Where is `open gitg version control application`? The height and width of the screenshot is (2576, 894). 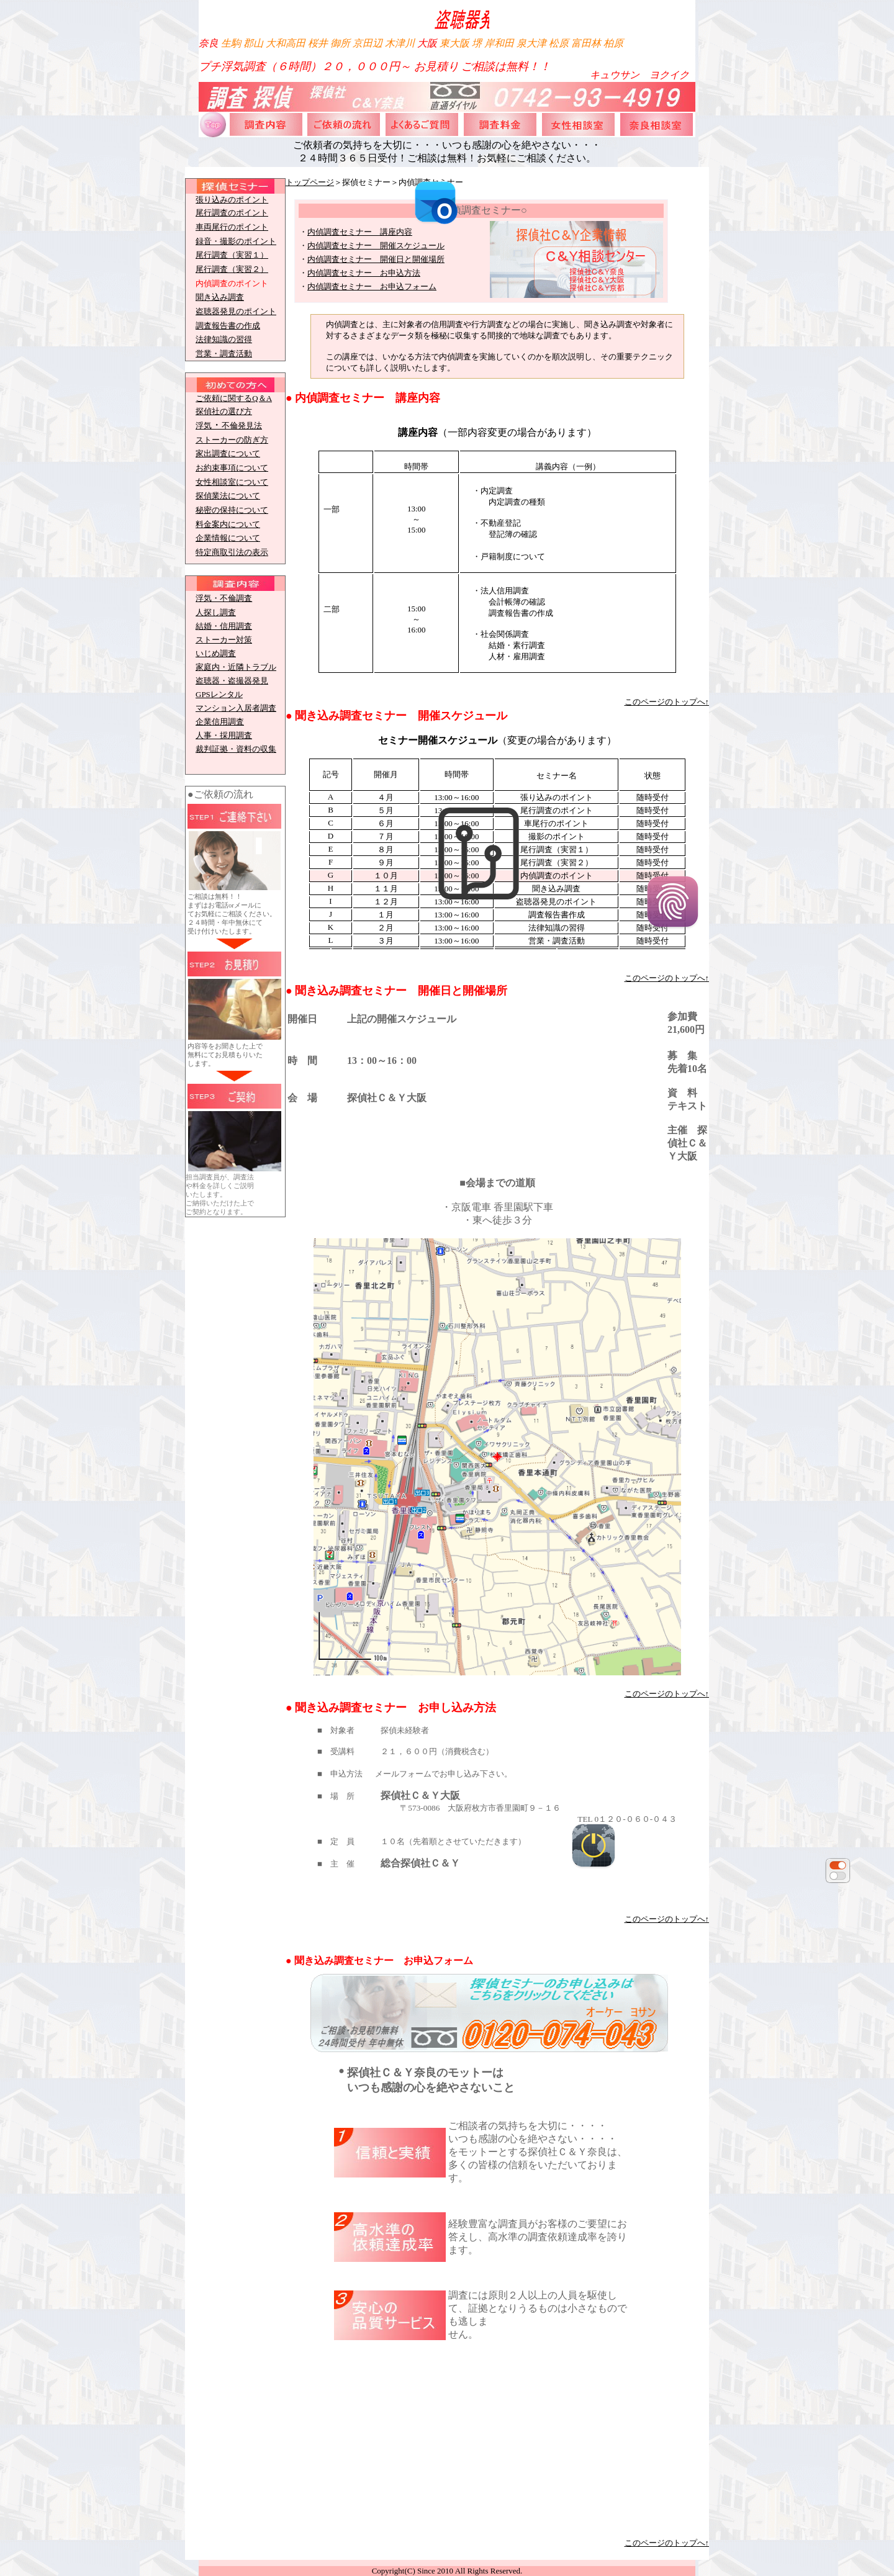 open gitg version control application is located at coordinates (479, 853).